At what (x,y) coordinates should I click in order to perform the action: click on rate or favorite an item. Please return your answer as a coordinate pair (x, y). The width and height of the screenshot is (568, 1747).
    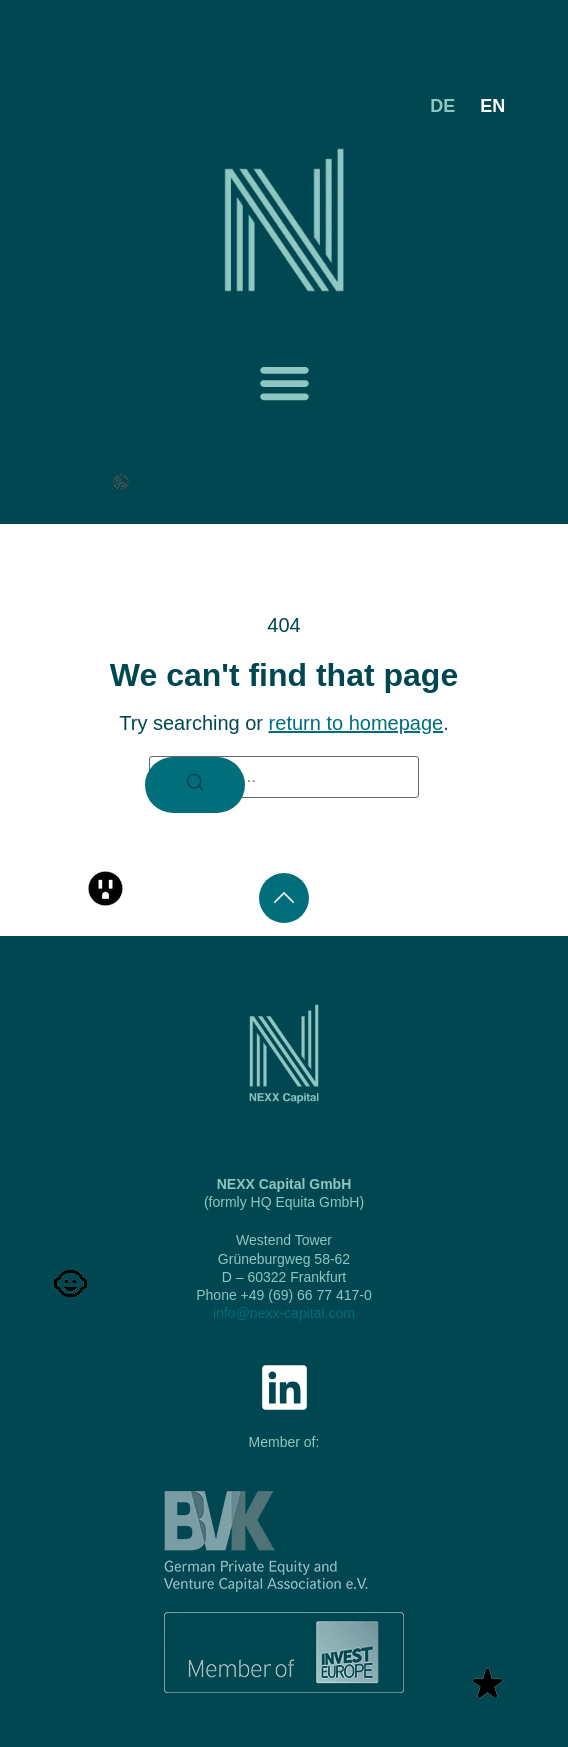
    Looking at the image, I should click on (487, 1682).